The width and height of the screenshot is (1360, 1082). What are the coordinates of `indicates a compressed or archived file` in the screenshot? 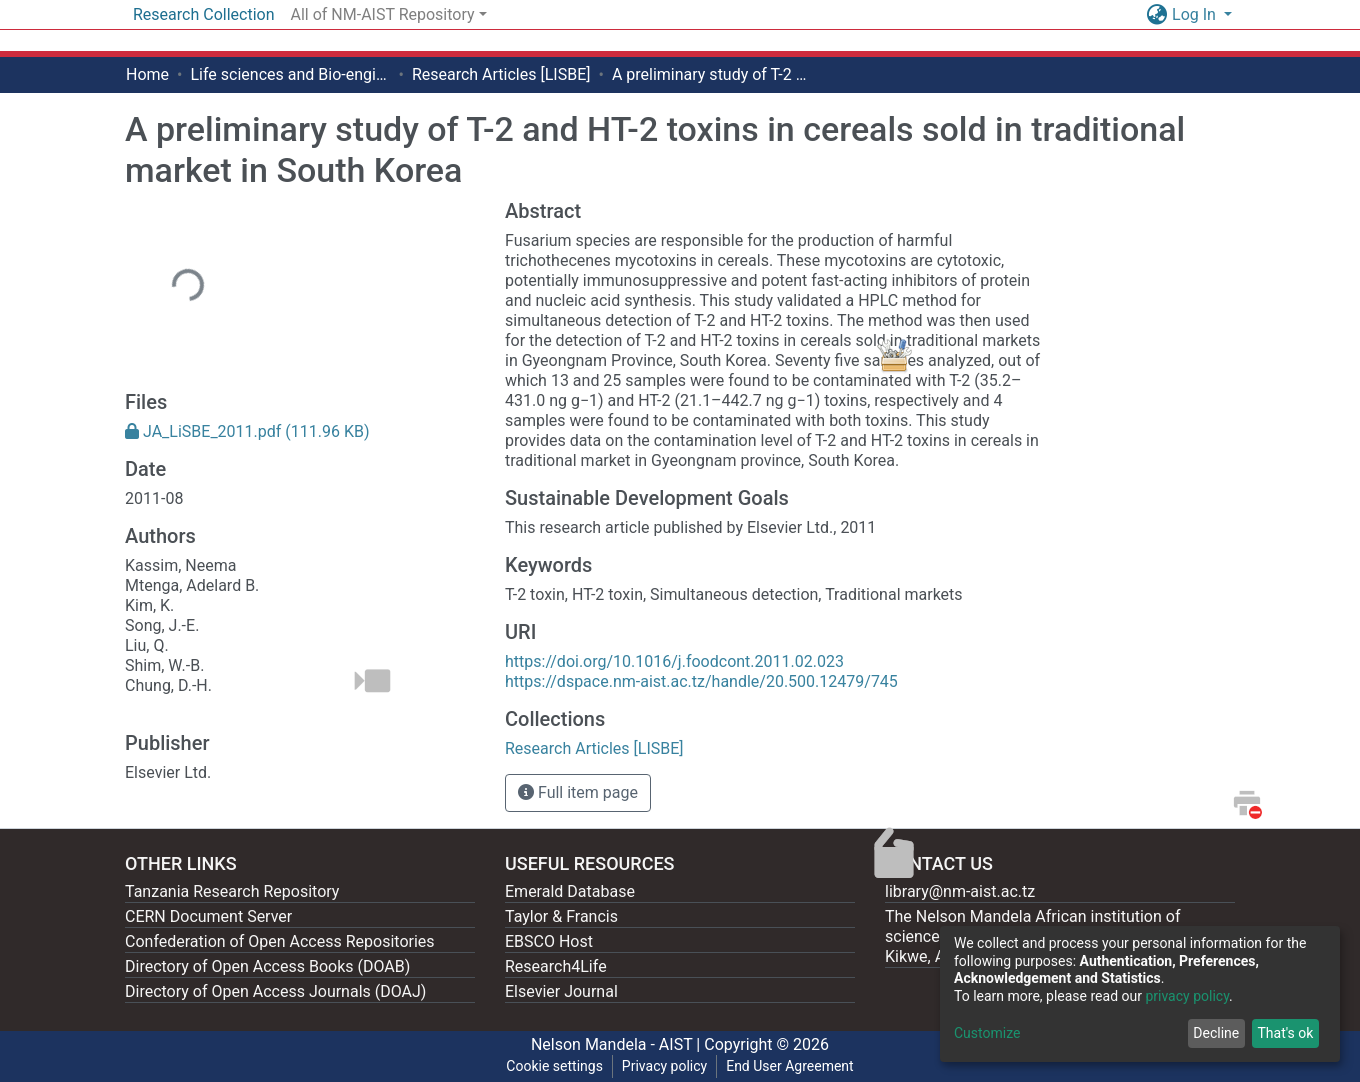 It's located at (894, 847).